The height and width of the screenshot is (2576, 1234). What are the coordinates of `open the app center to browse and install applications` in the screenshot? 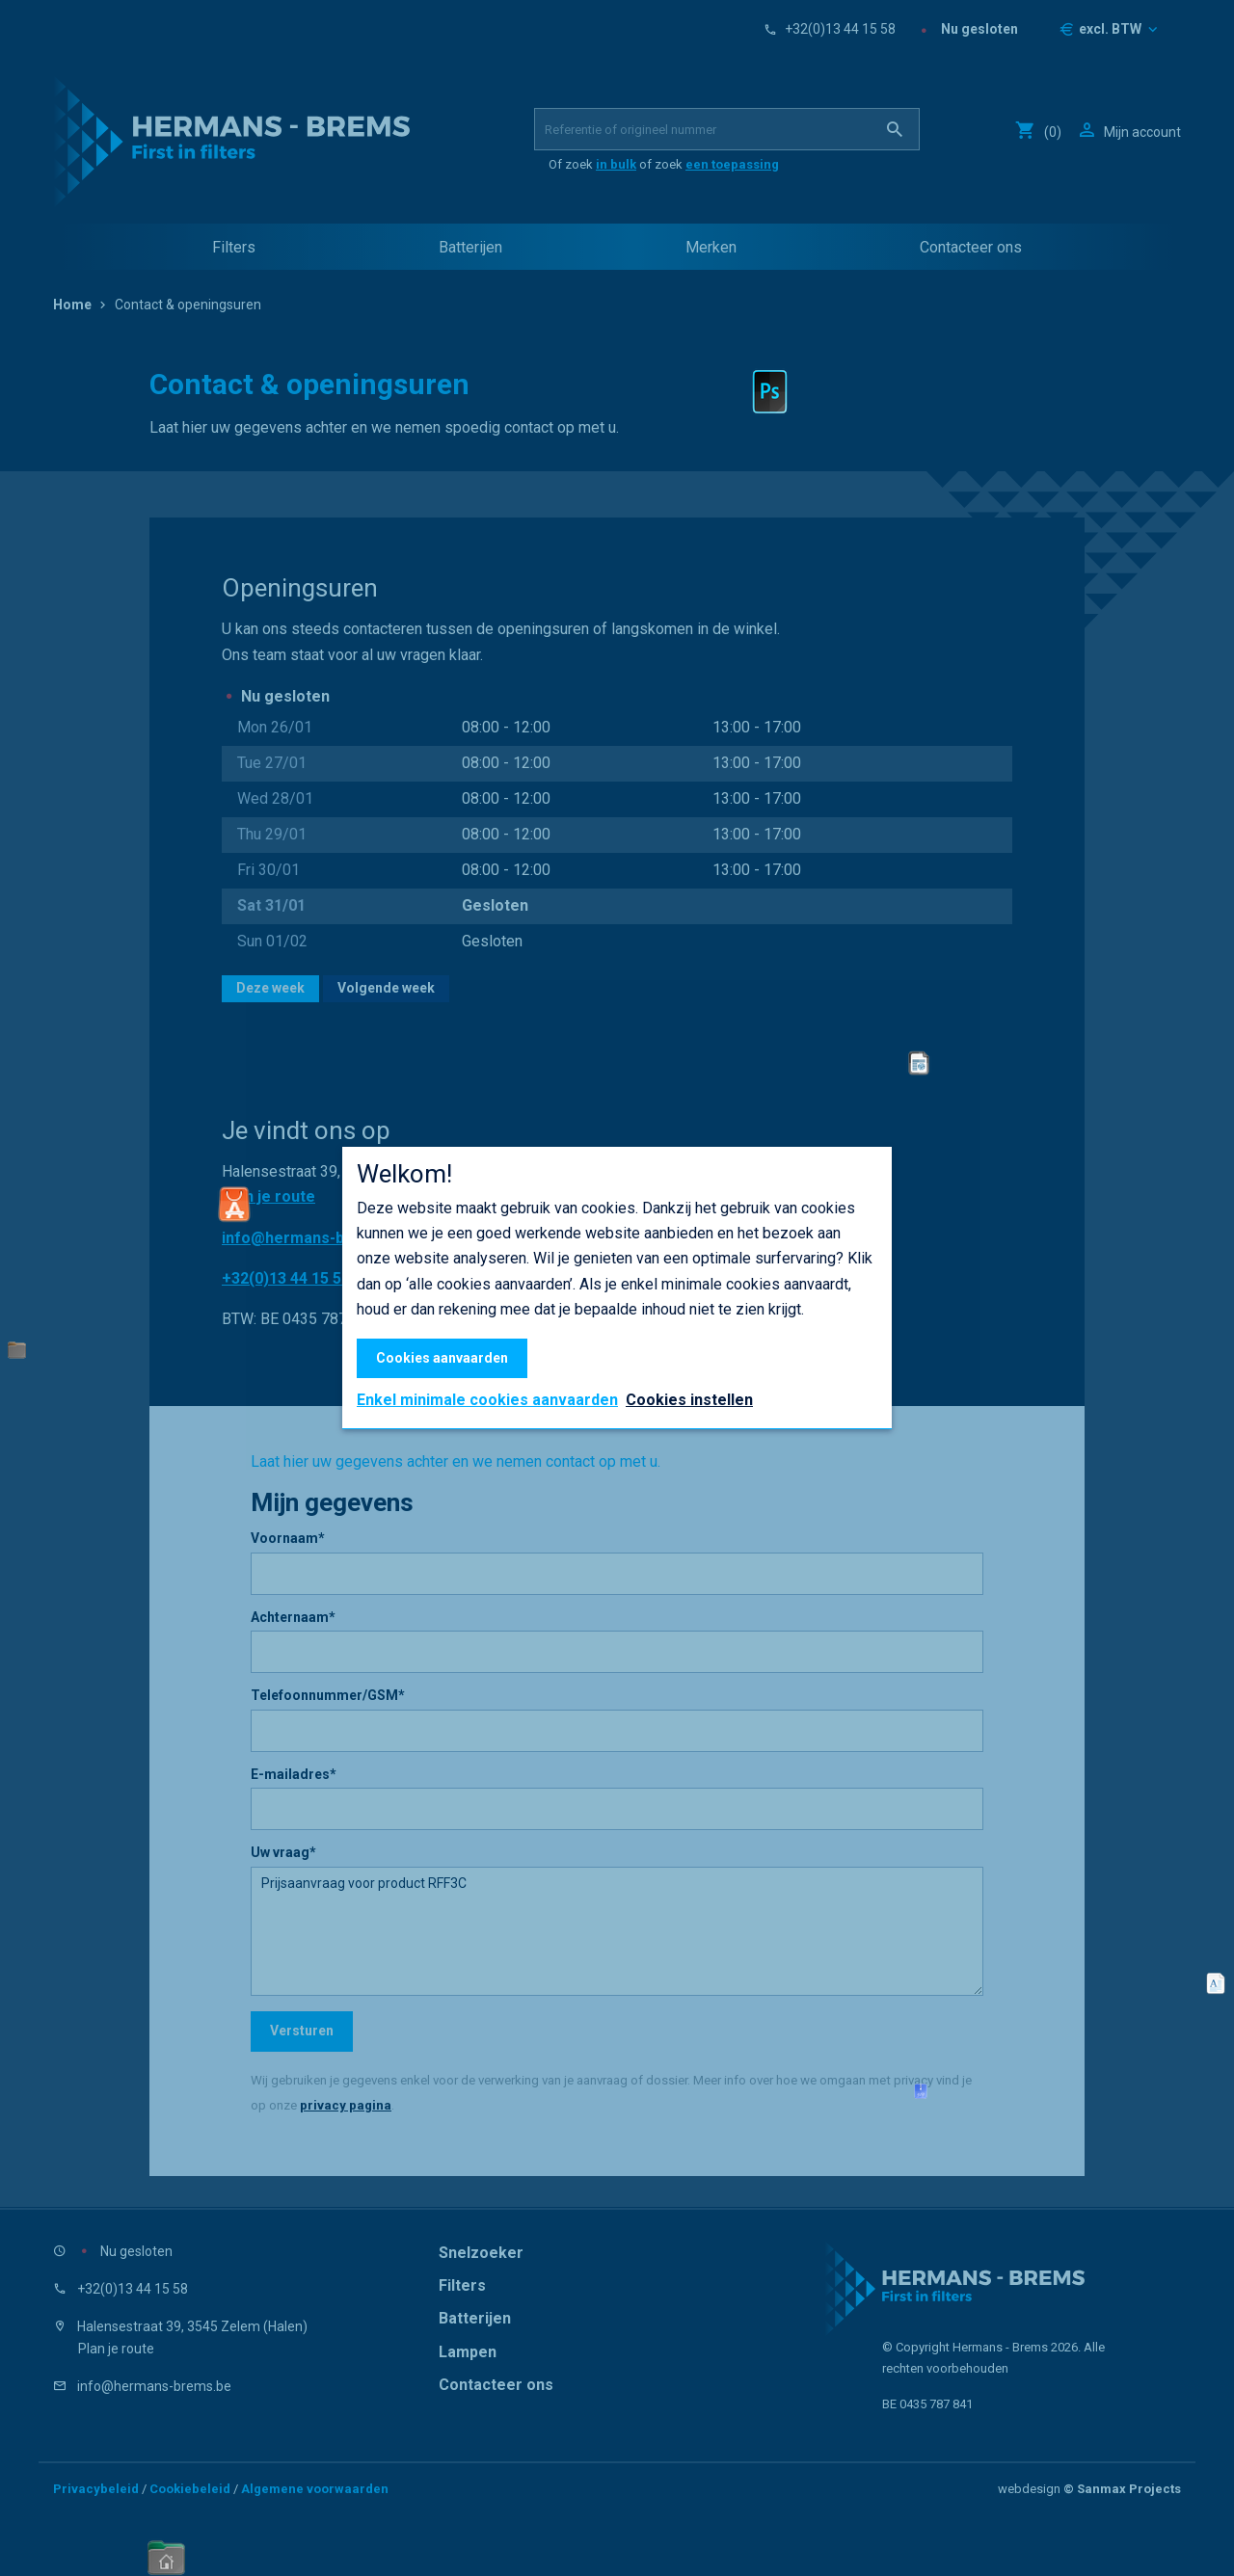 It's located at (234, 1204).